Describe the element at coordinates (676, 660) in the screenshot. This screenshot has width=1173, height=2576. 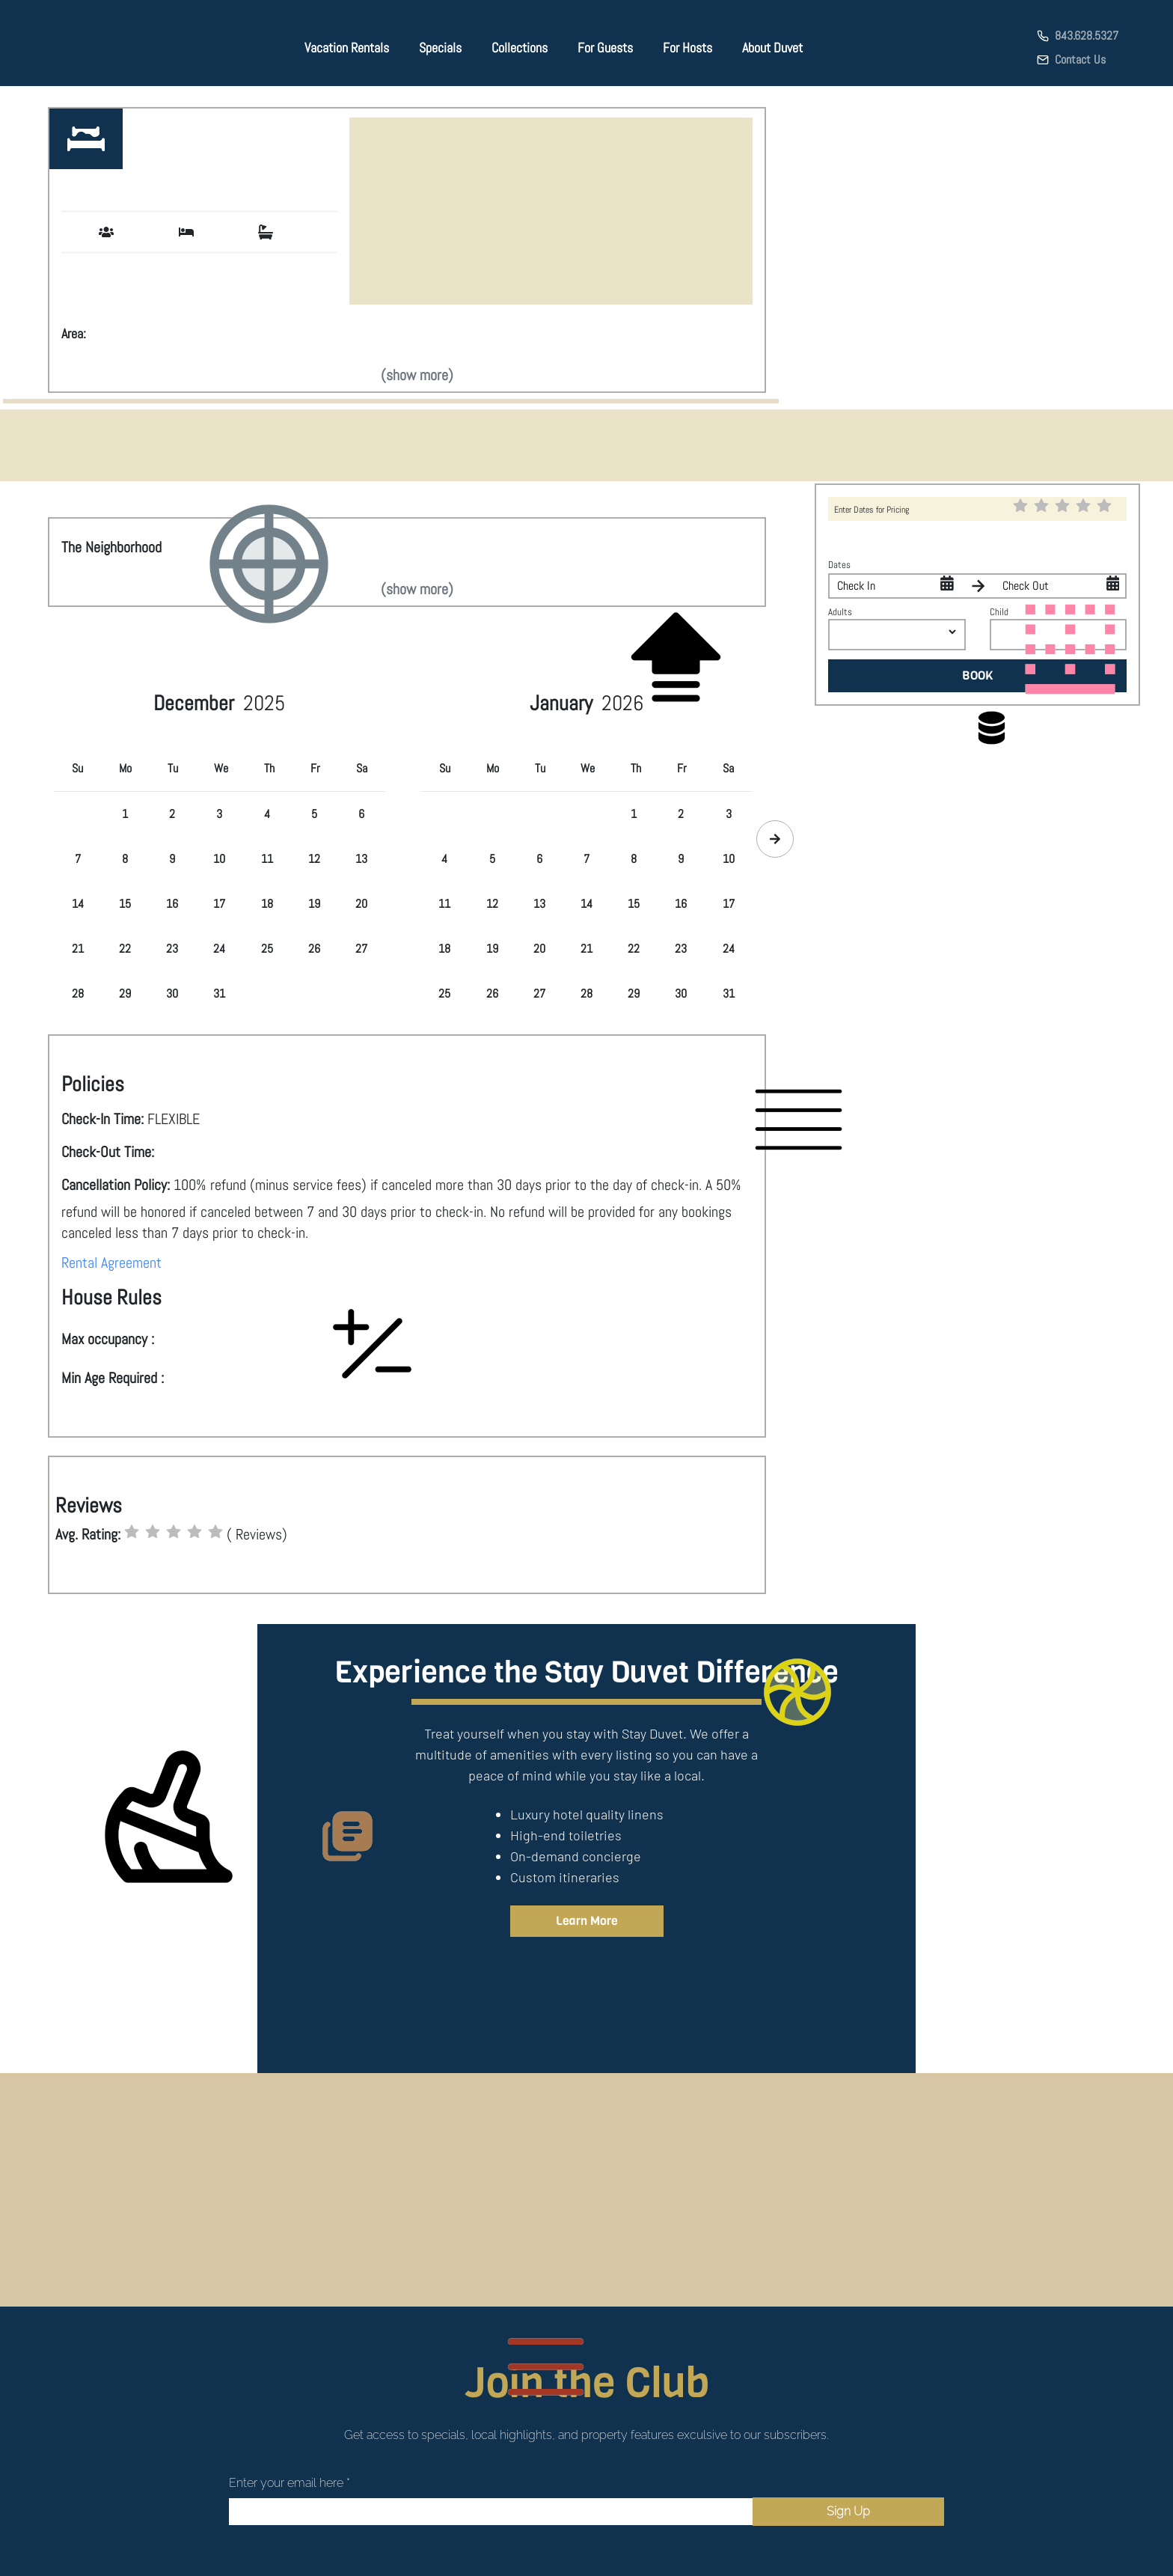
I see `upload file or content` at that location.